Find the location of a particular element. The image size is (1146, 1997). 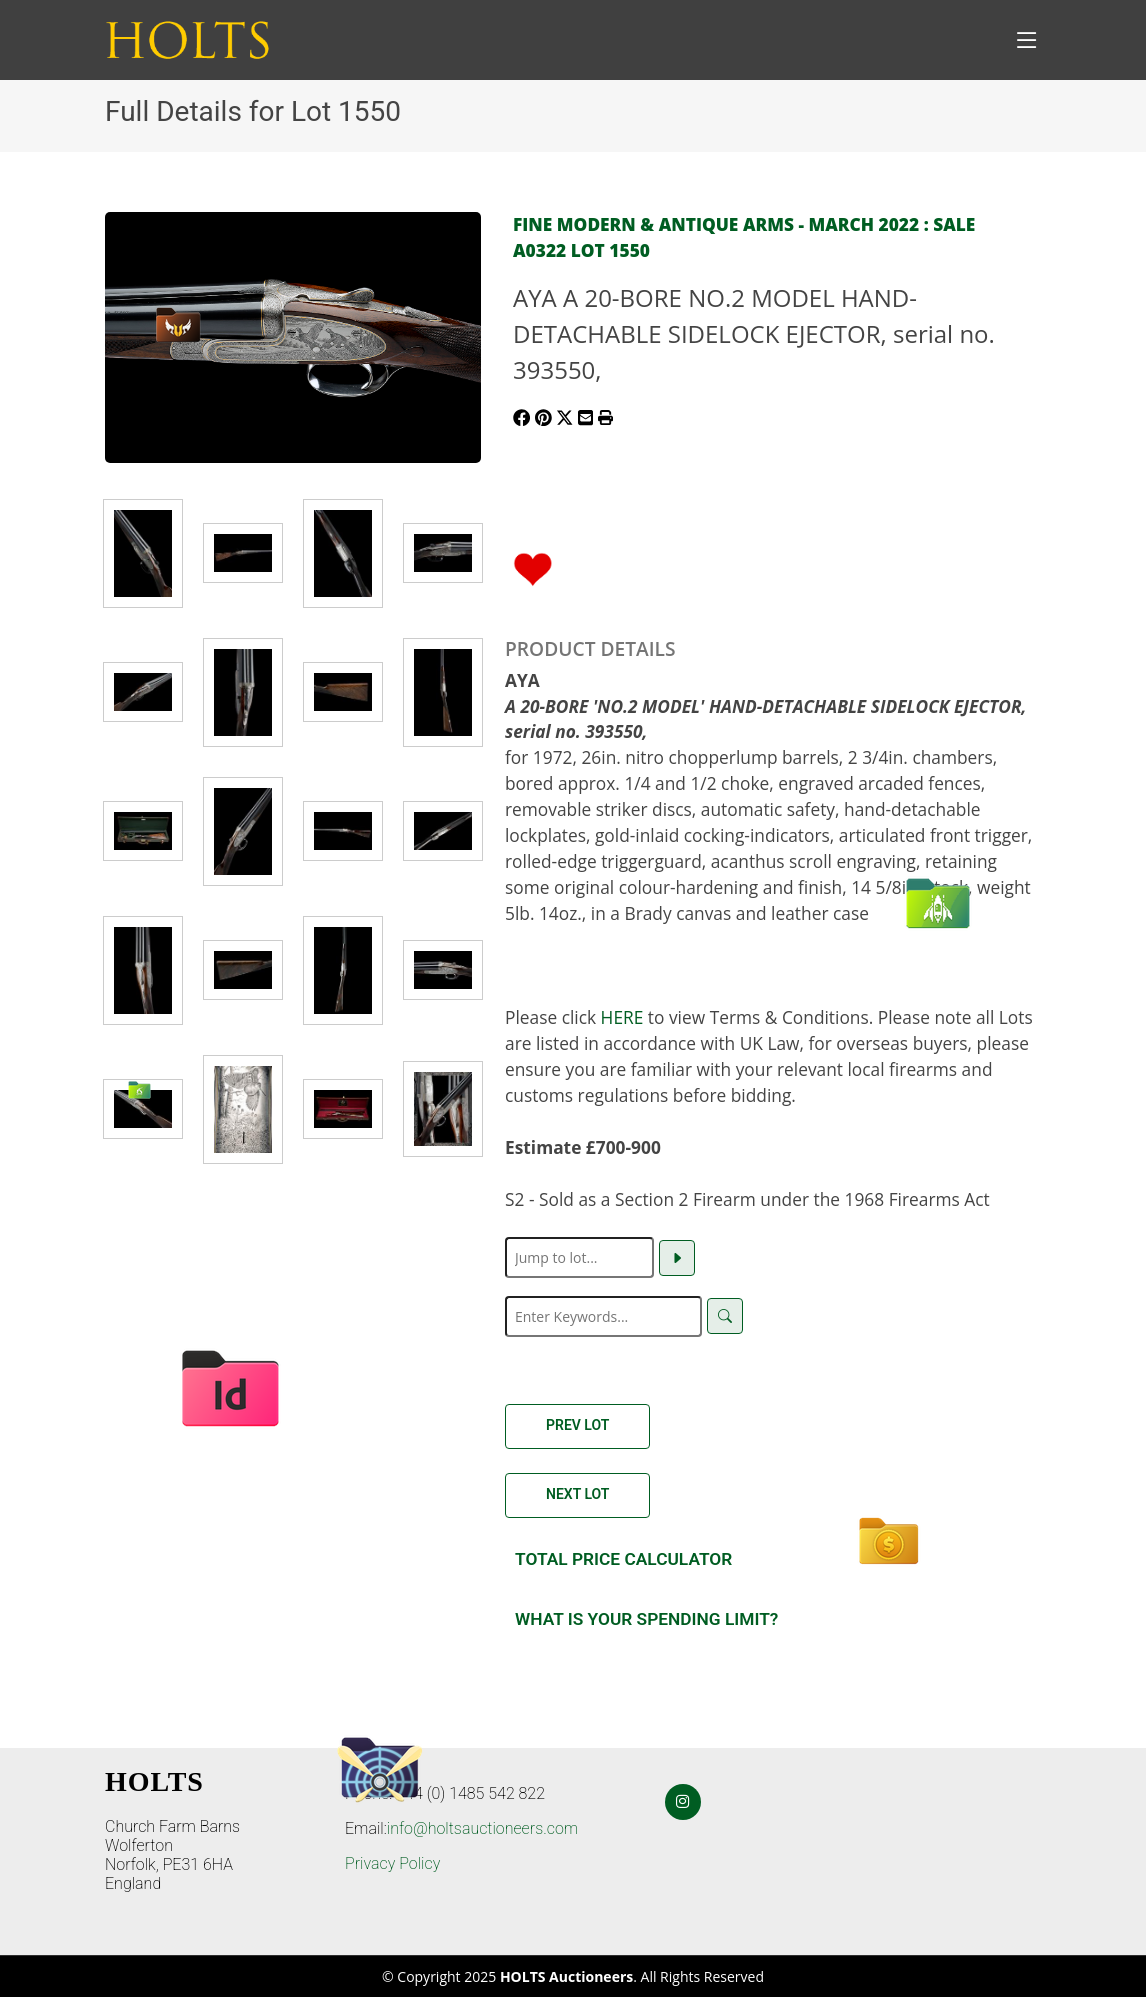

folder containing adobe indesign project files is located at coordinates (230, 1391).